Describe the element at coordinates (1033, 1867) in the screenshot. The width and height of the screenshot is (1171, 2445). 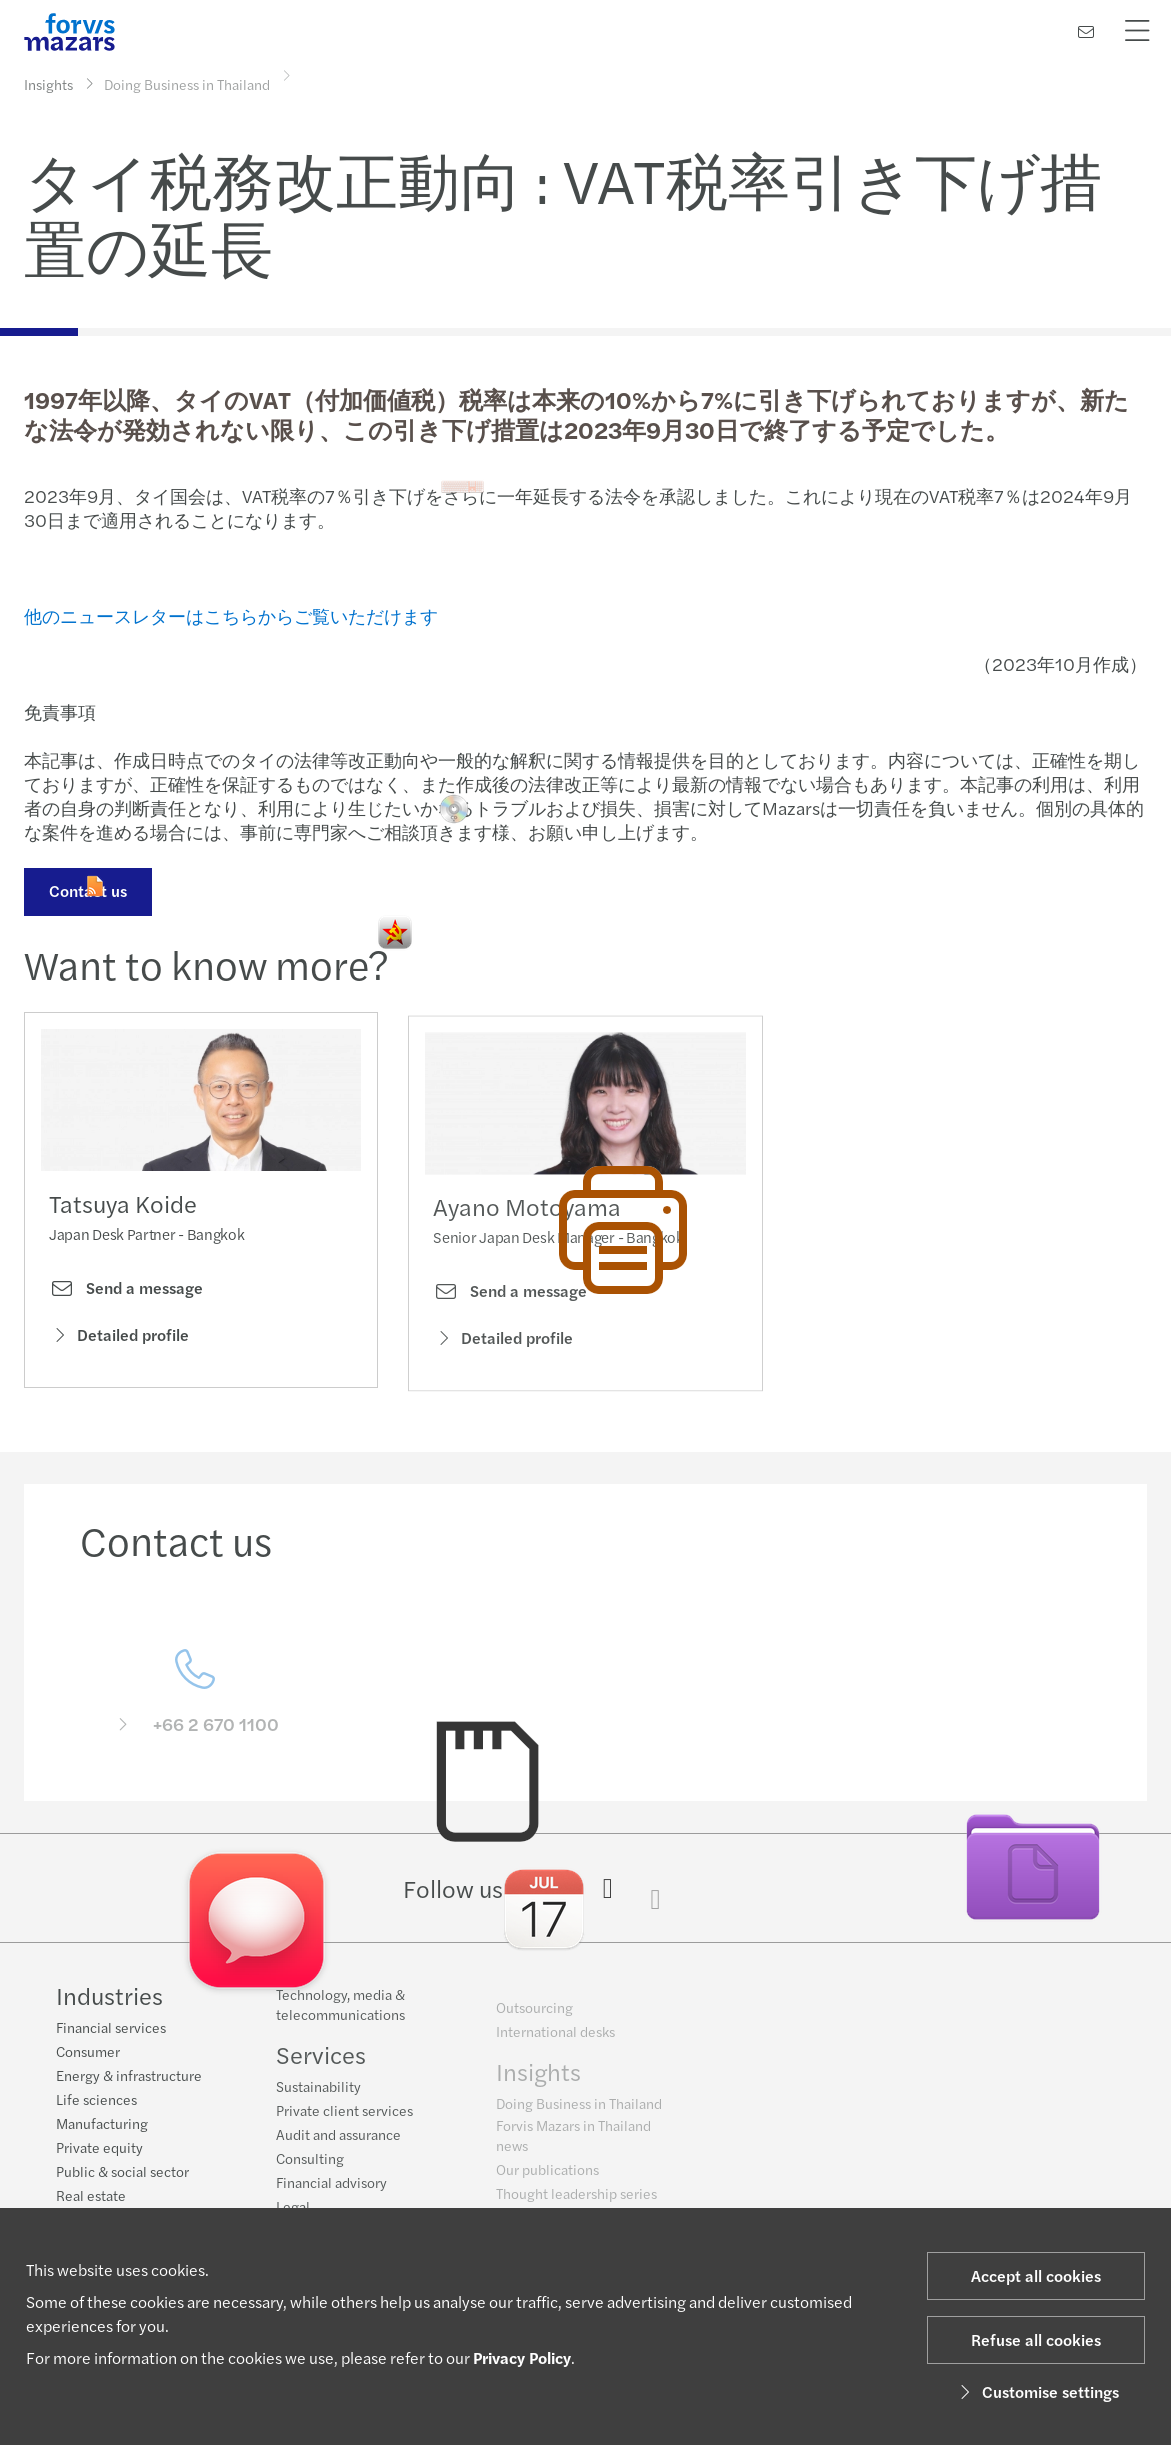
I see `open your documents folder` at that location.